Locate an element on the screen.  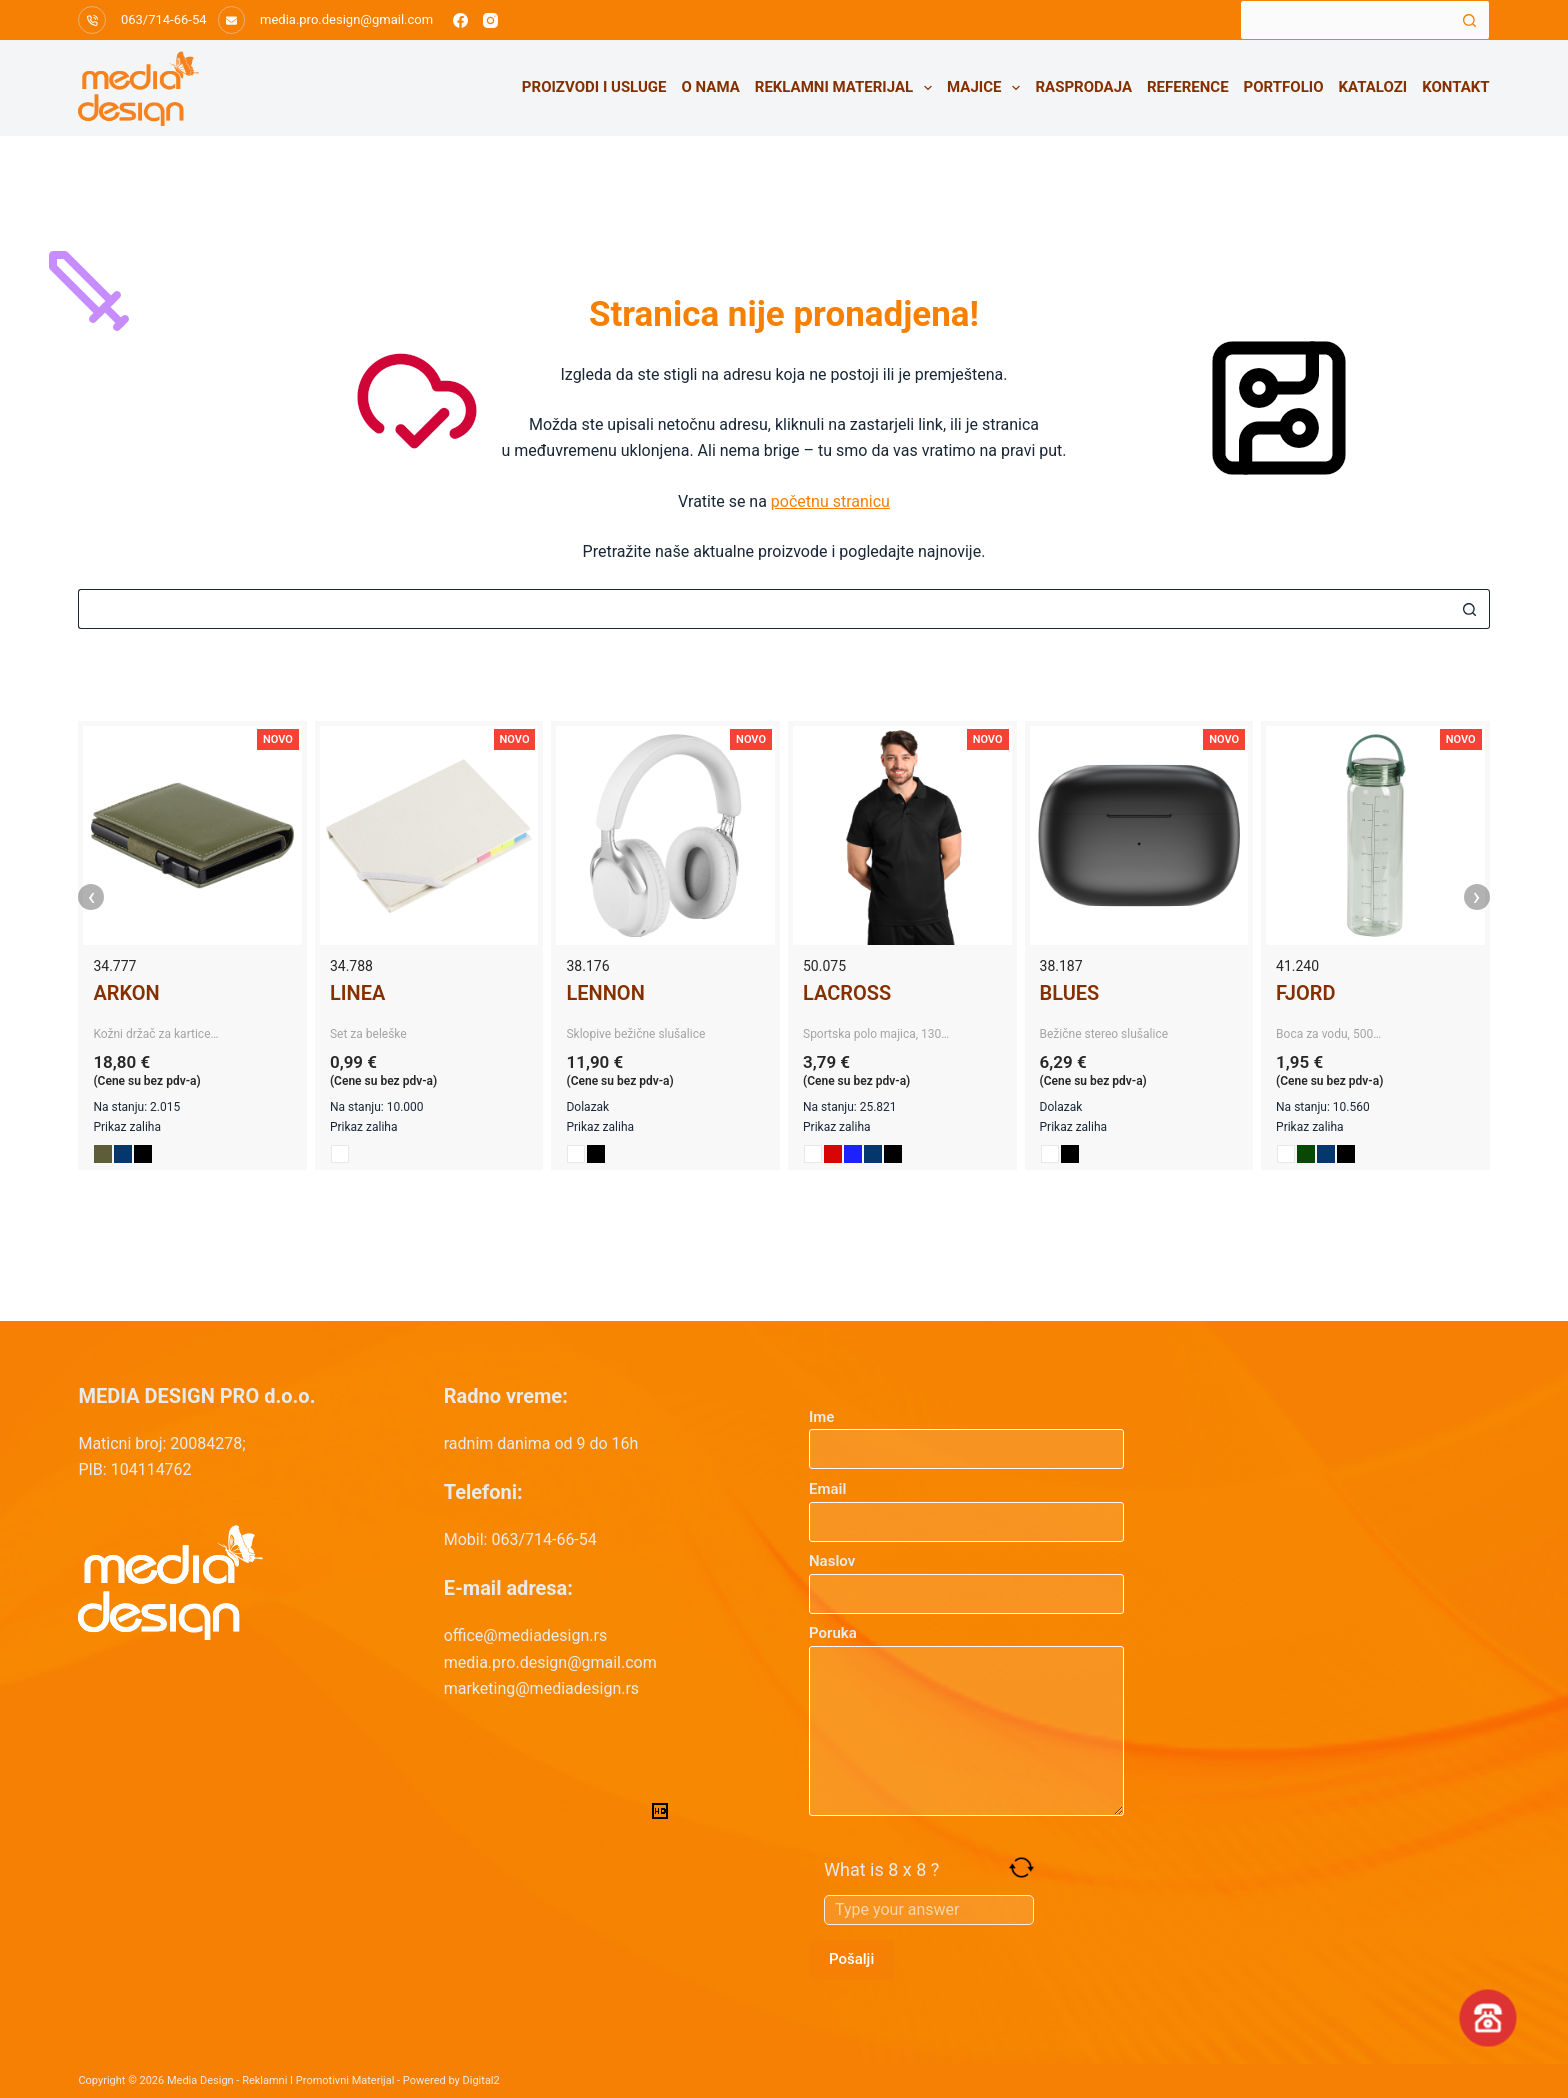
access weapons or combat features is located at coordinates (89, 291).